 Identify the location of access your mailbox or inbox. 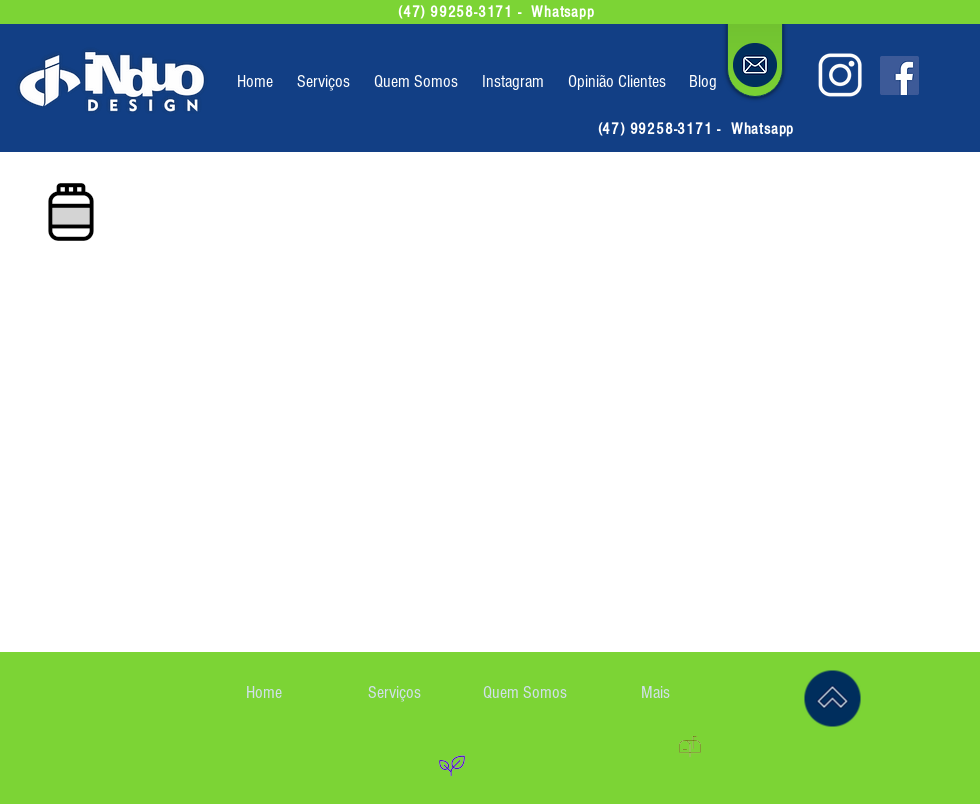
(690, 747).